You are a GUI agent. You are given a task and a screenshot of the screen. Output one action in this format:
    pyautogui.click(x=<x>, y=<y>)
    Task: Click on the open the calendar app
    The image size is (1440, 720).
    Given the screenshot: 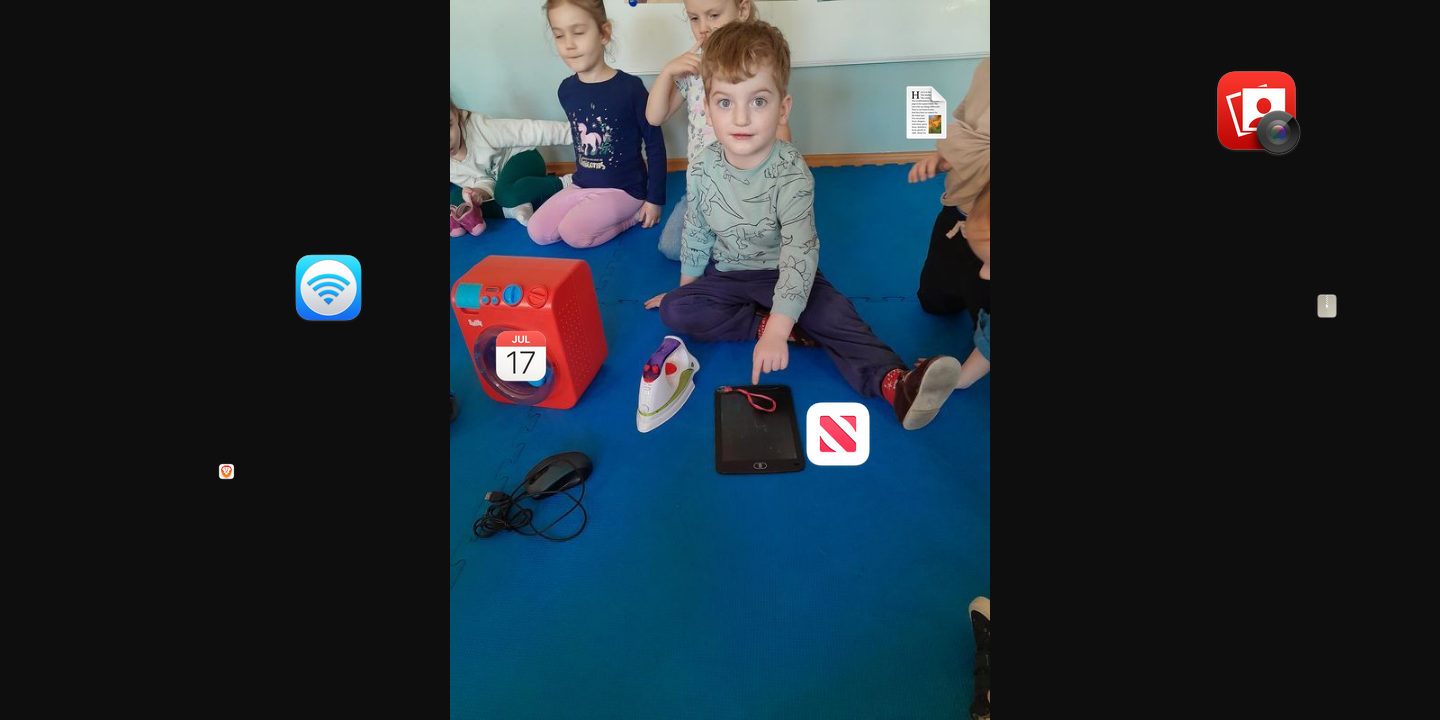 What is the action you would take?
    pyautogui.click(x=521, y=356)
    